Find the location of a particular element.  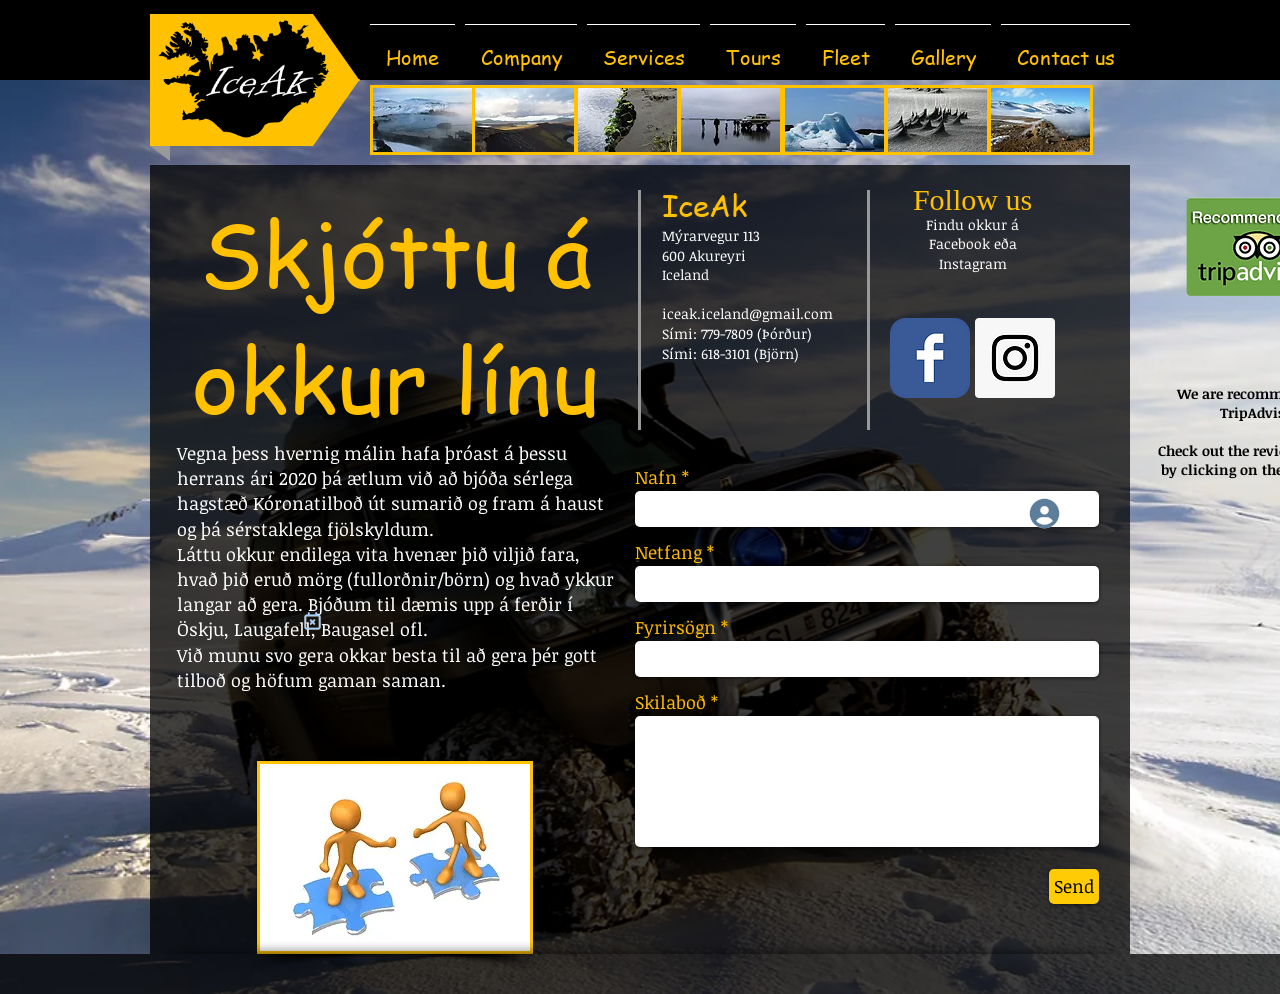

cancel or remove a scheduled event is located at coordinates (312, 621).